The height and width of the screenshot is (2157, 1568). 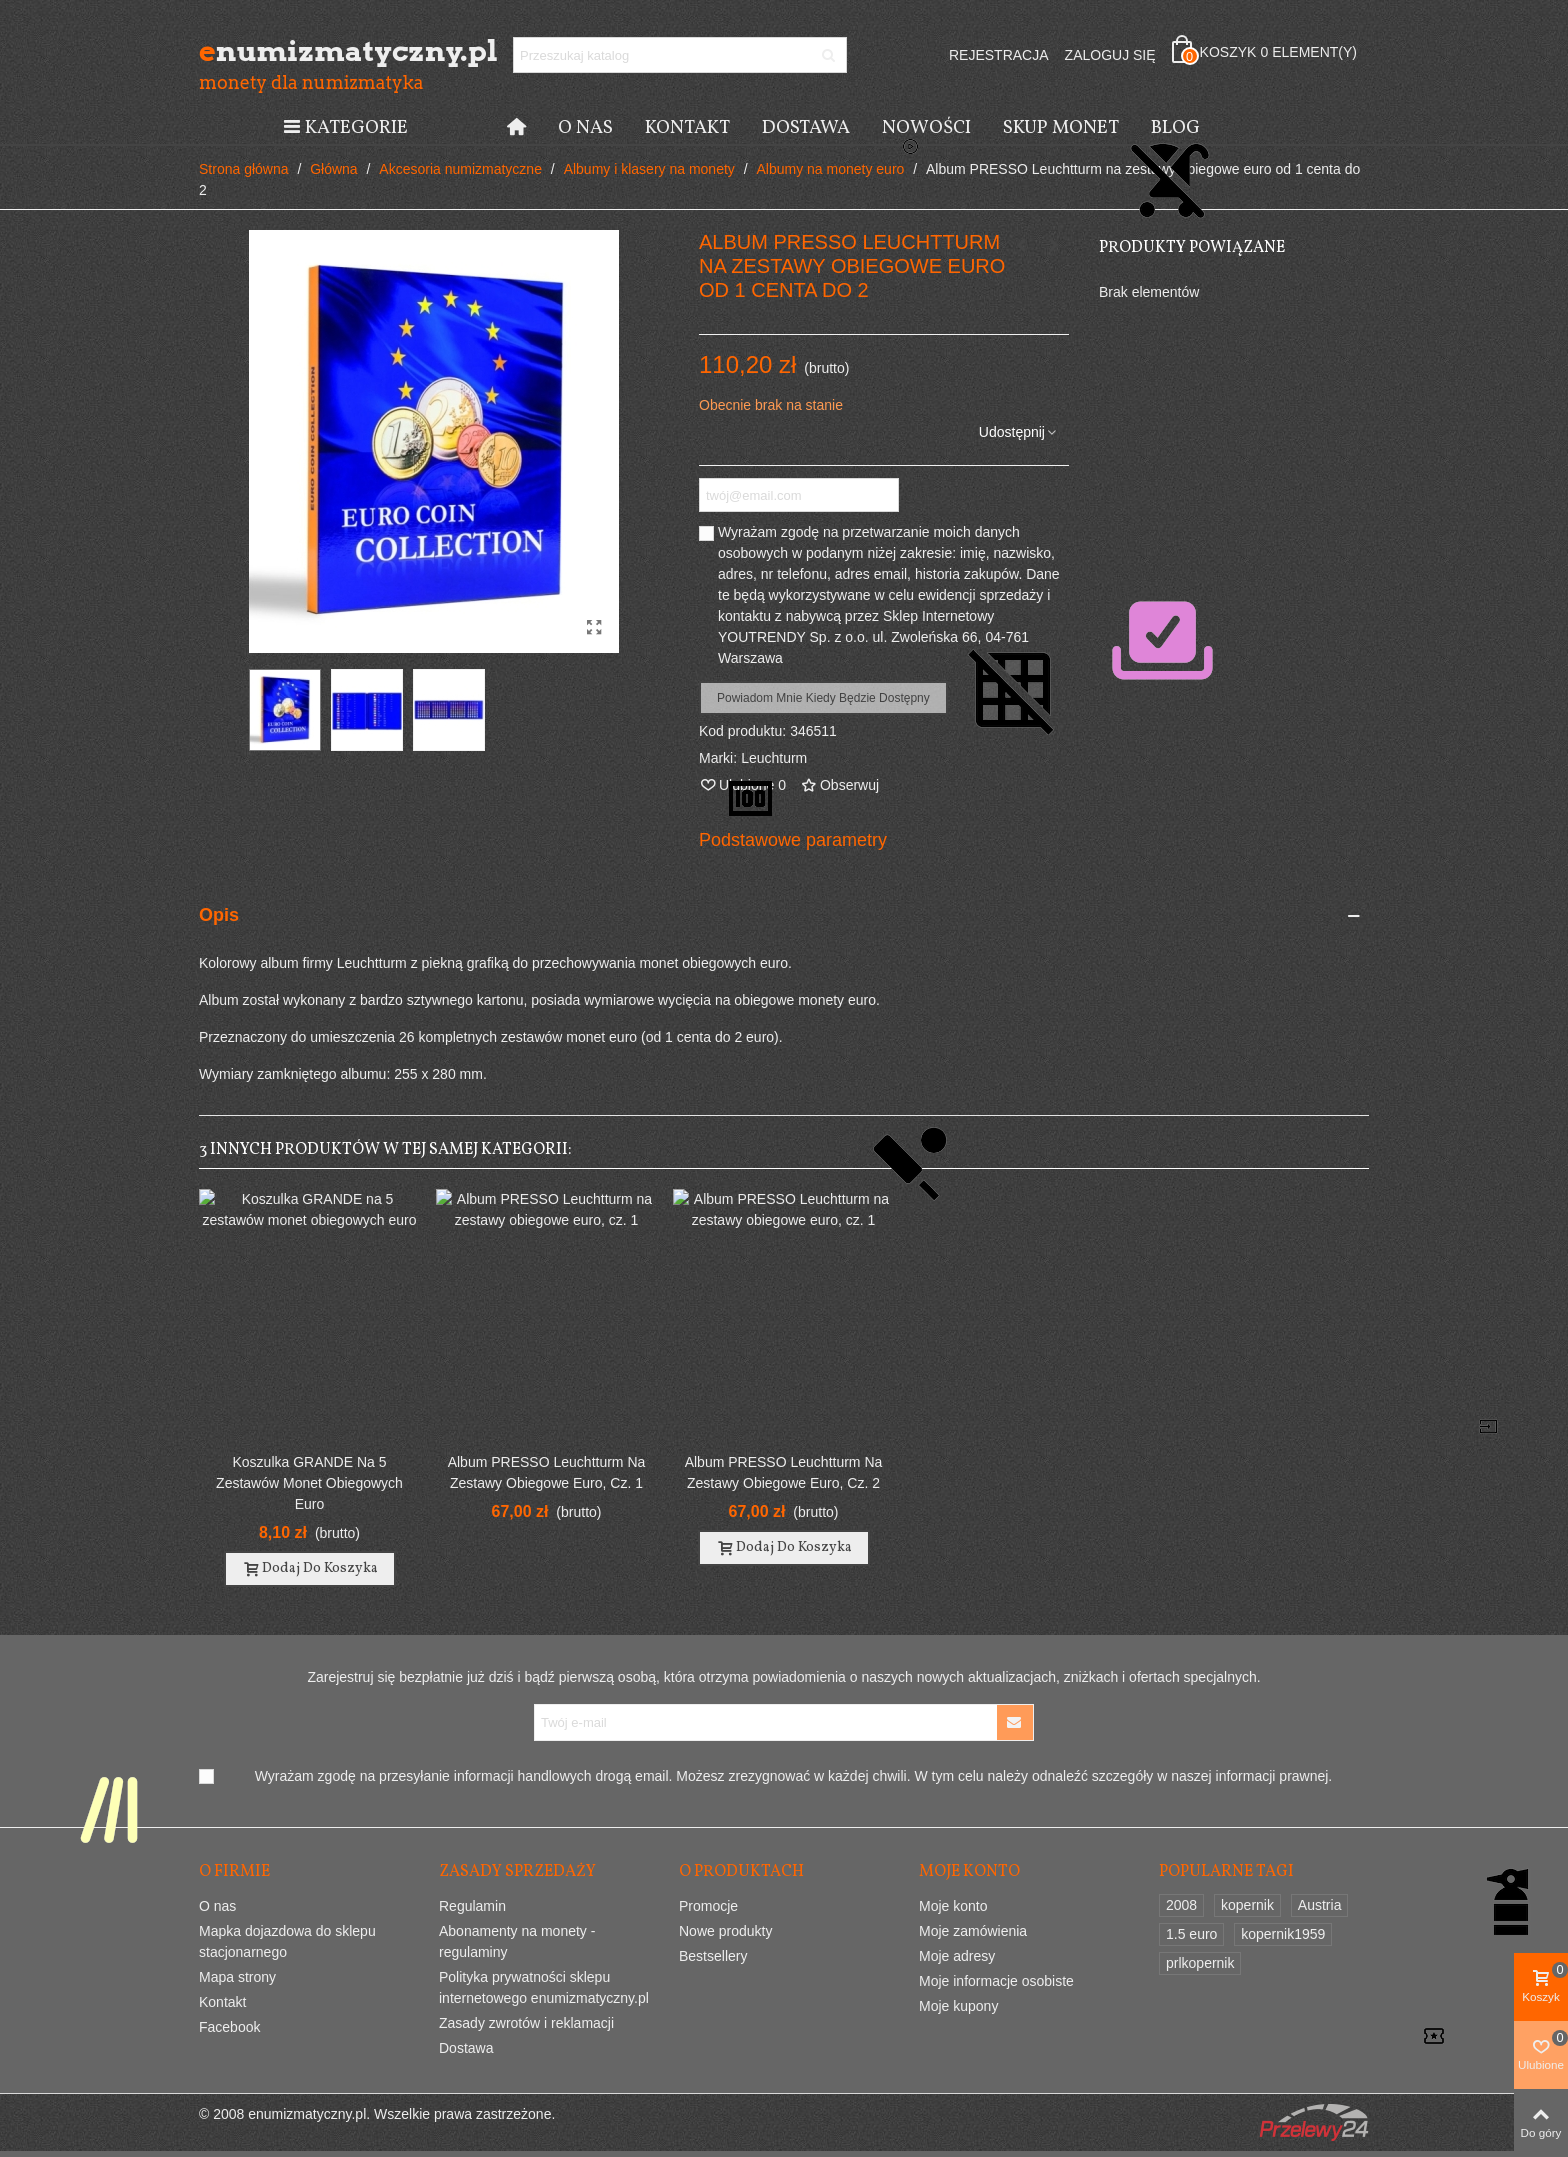 What do you see at coordinates (910, 1164) in the screenshot?
I see `access cricket sports content` at bounding box center [910, 1164].